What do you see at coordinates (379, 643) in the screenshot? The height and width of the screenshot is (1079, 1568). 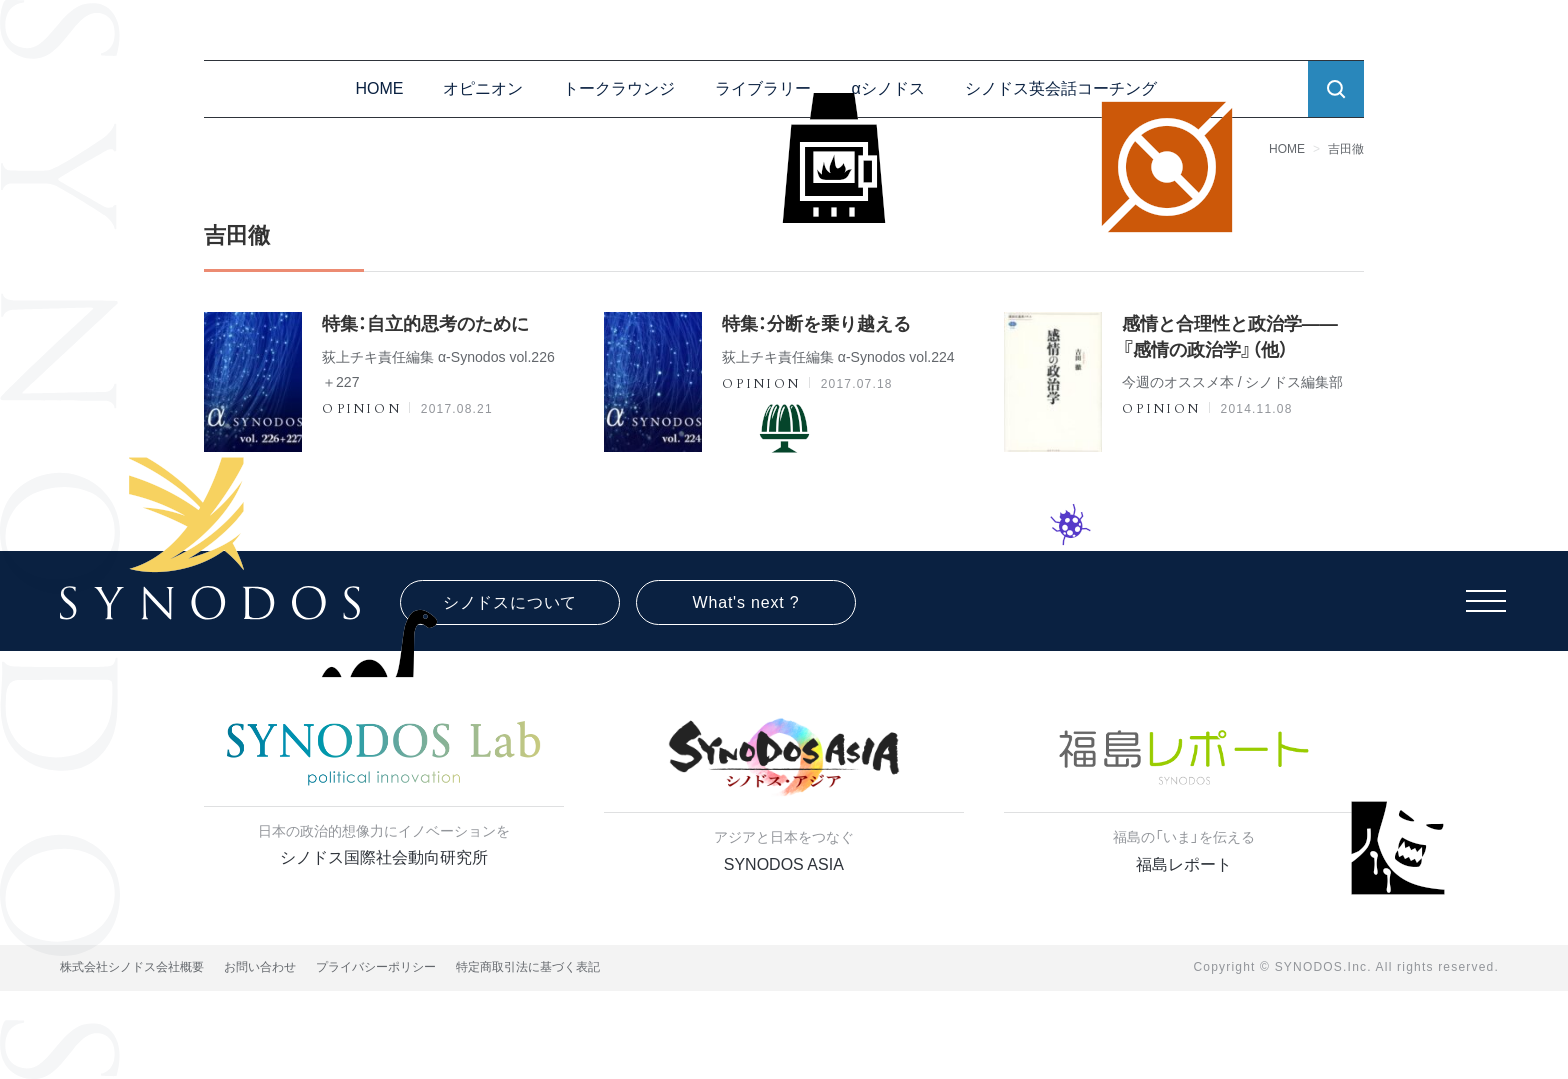 I see `access sea creatures or aquatic animals category` at bounding box center [379, 643].